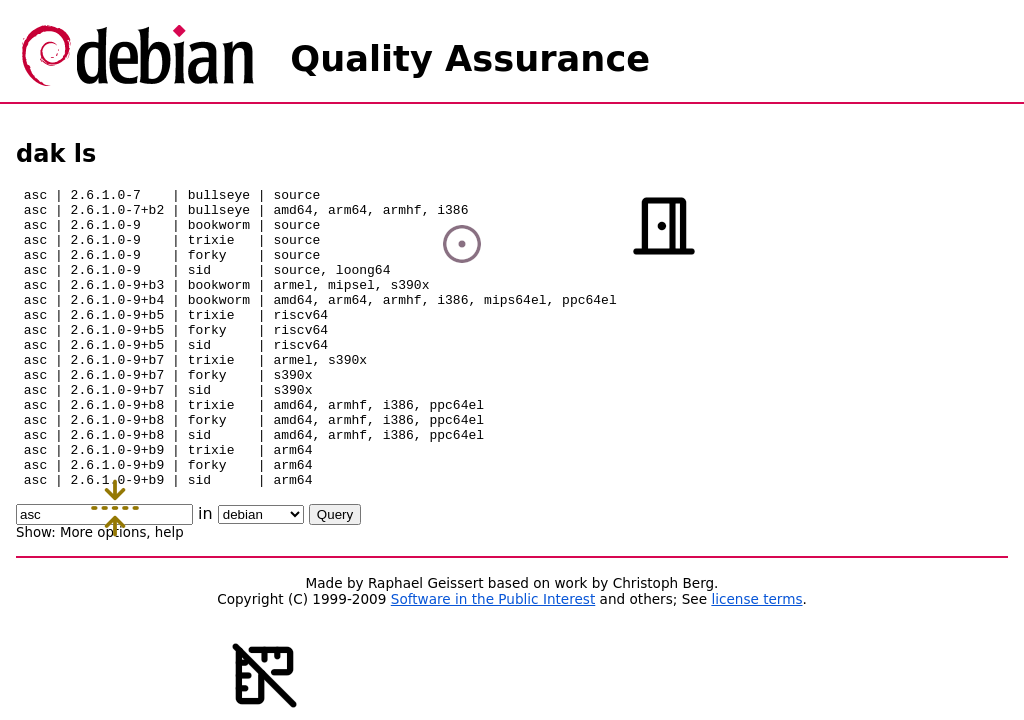  Describe the element at coordinates (264, 675) in the screenshot. I see `disable measurement tools` at that location.